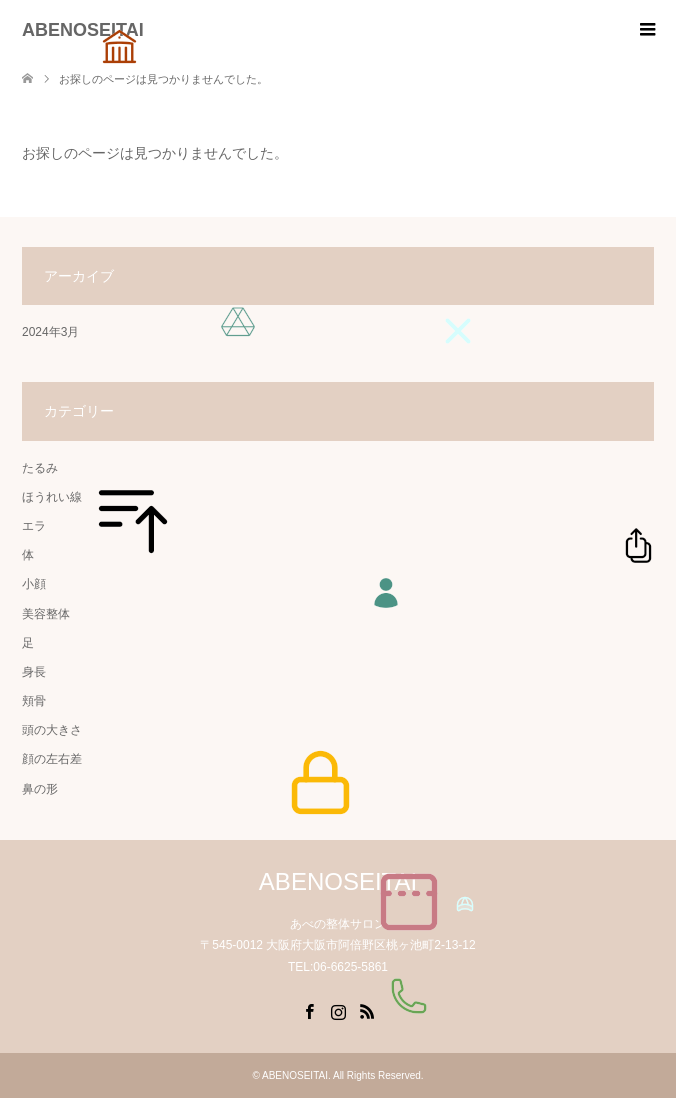 This screenshot has width=676, height=1098. Describe the element at coordinates (458, 331) in the screenshot. I see `close or dismiss a dialog` at that location.